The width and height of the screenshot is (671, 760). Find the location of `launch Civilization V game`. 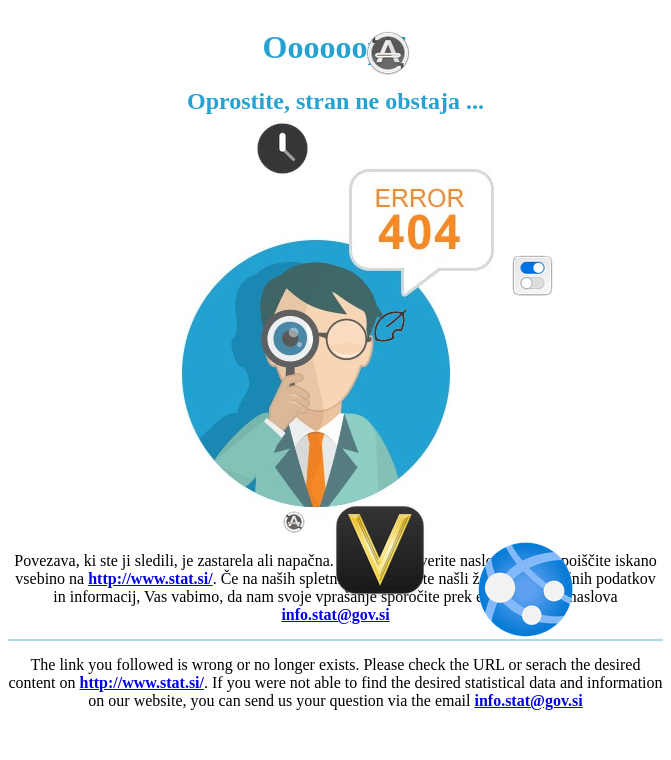

launch Civilization V game is located at coordinates (380, 550).